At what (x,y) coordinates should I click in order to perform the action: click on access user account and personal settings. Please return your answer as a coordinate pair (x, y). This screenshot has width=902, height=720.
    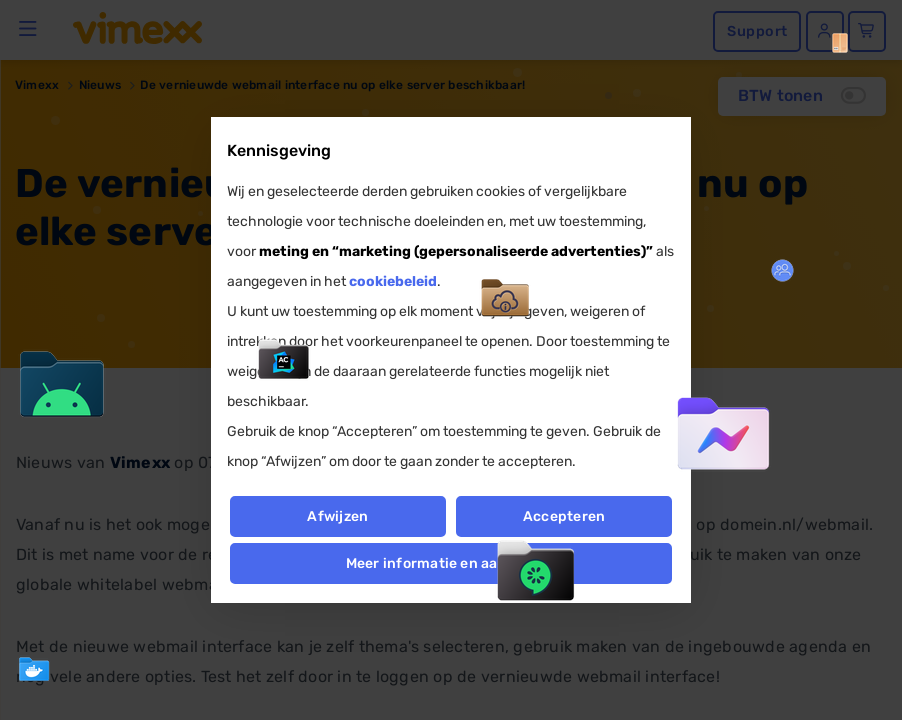
    Looking at the image, I should click on (782, 270).